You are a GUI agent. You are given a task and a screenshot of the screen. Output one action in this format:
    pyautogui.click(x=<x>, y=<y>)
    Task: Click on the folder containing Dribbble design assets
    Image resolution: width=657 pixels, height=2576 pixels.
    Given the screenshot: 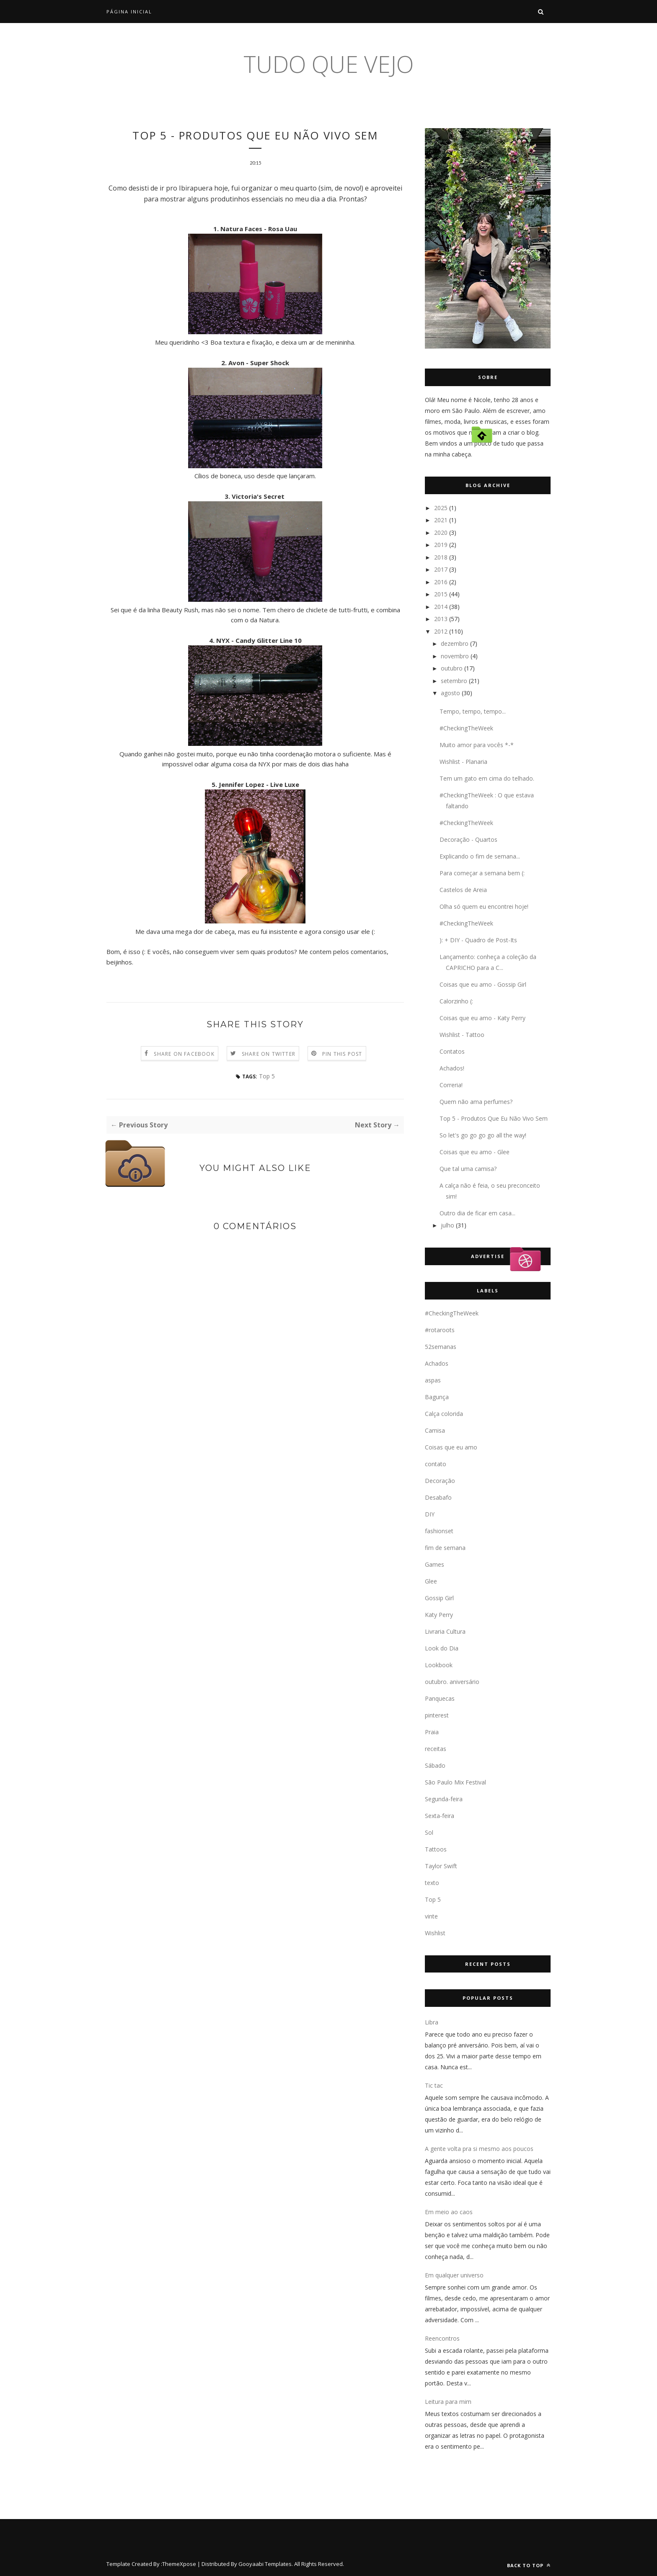 What is the action you would take?
    pyautogui.click(x=525, y=1260)
    